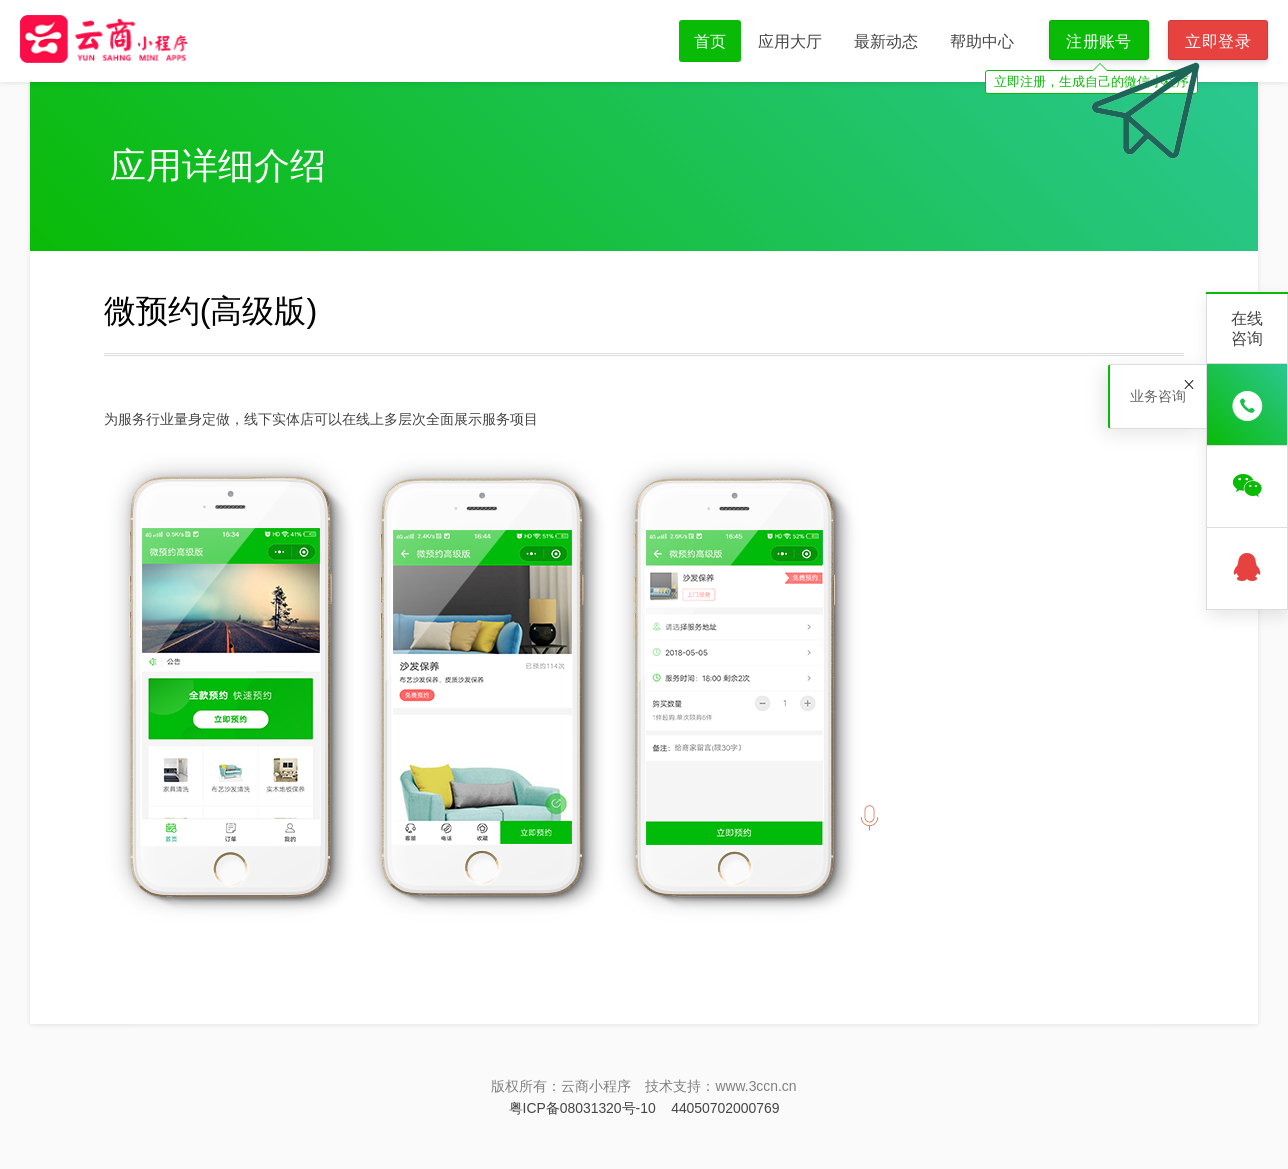  Describe the element at coordinates (1149, 112) in the screenshot. I see `open Telegram messaging app` at that location.